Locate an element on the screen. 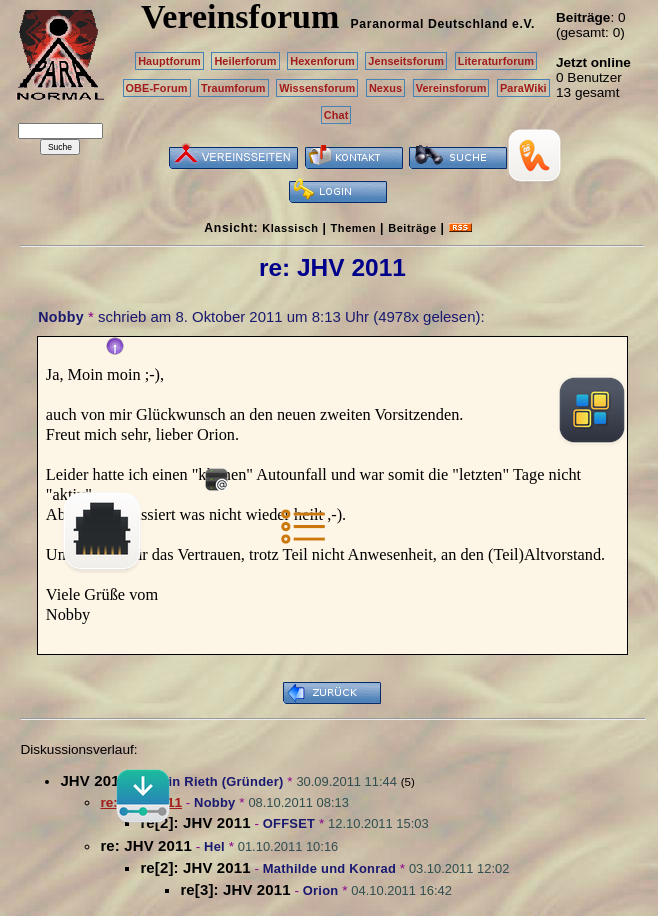 The height and width of the screenshot is (916, 658). configure DSL network connection settings is located at coordinates (102, 531).